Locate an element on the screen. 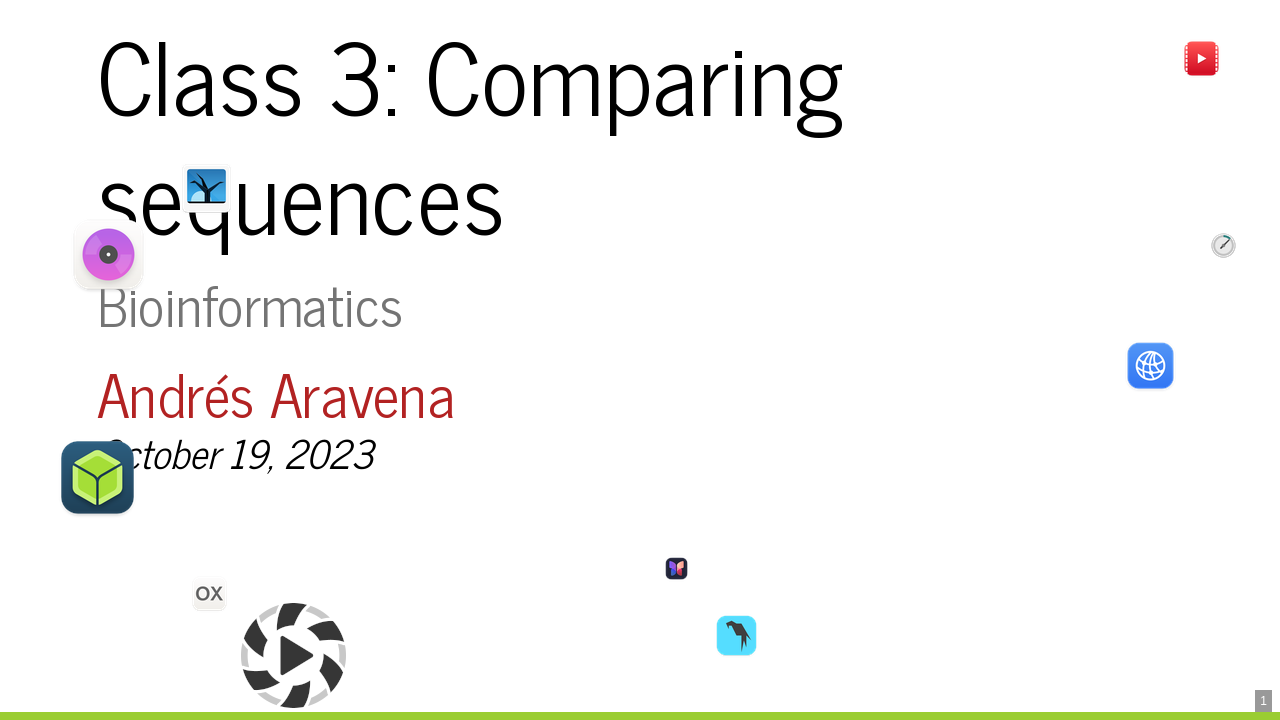  open lollypop music player is located at coordinates (293, 655).